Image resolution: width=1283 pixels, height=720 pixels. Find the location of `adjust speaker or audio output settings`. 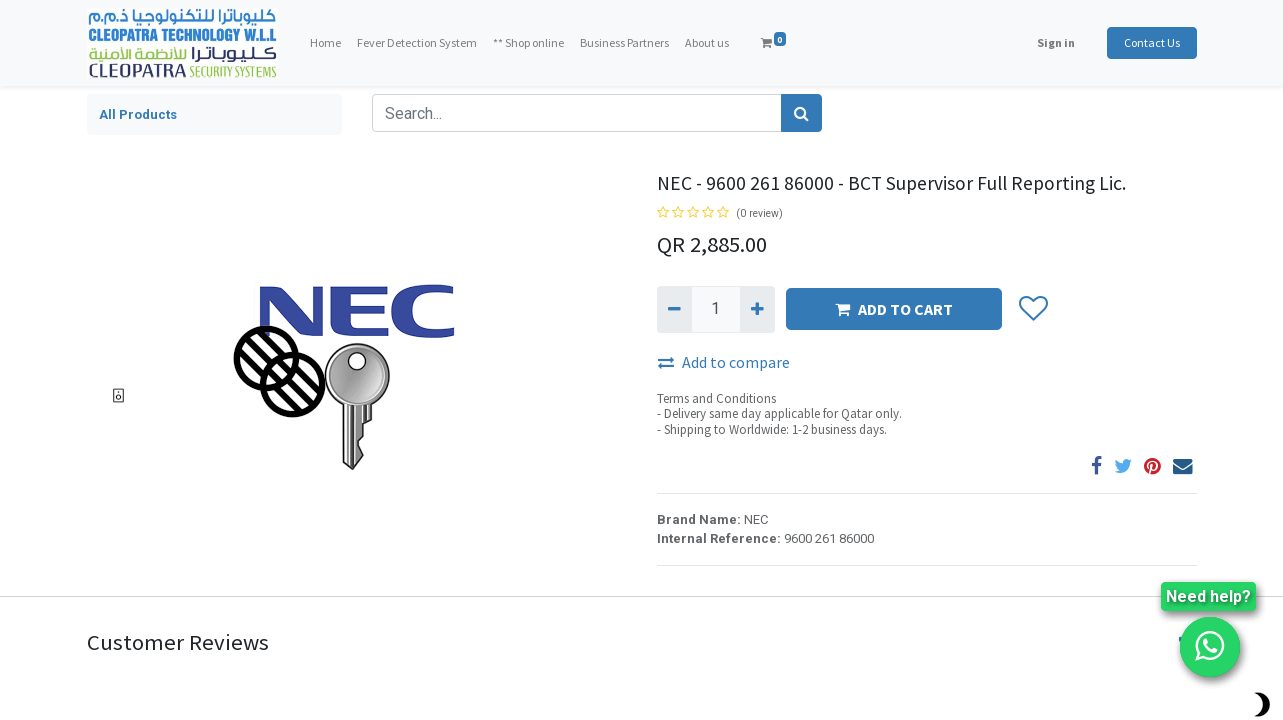

adjust speaker or audio output settings is located at coordinates (118, 395).